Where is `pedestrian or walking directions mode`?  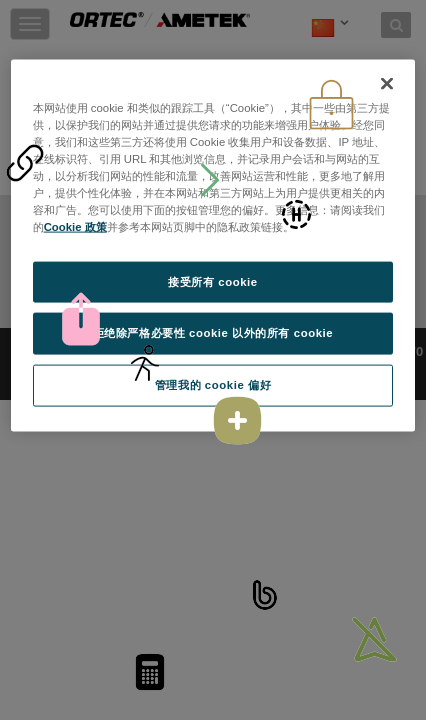
pedestrian or walking directions mode is located at coordinates (145, 363).